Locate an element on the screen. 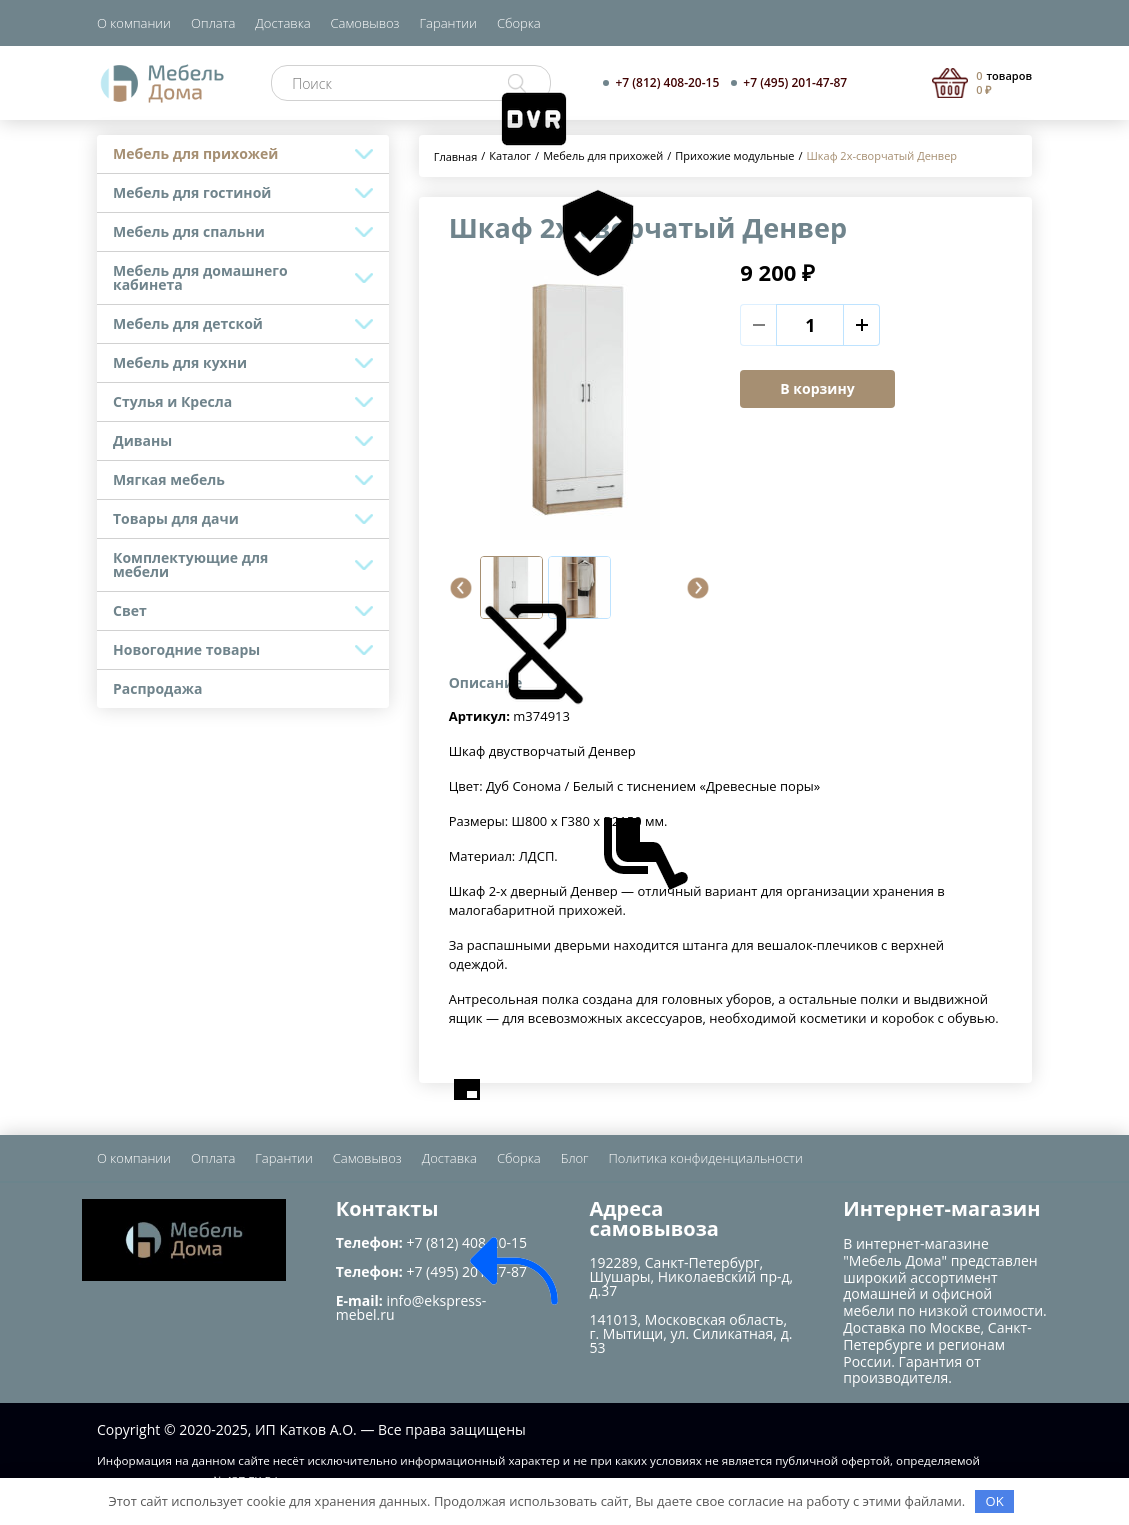 The width and height of the screenshot is (1129, 1525). timer or countdown feature disabled is located at coordinates (537, 651).